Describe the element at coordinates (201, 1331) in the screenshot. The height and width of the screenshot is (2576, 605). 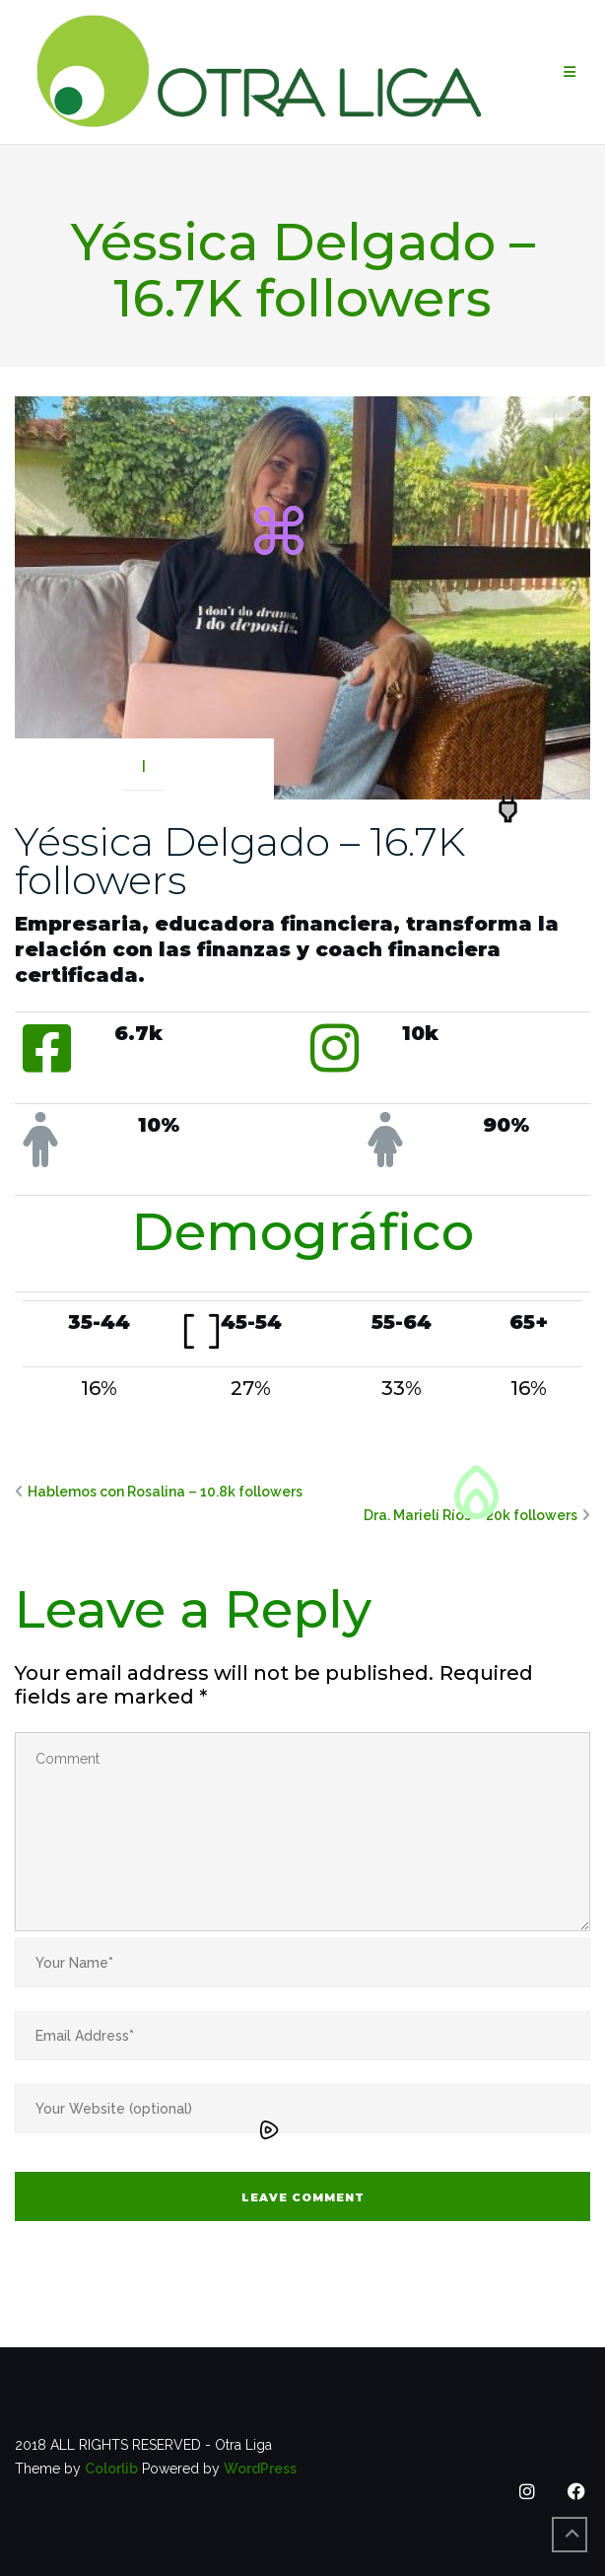
I see `insert or edit code brackets` at that location.